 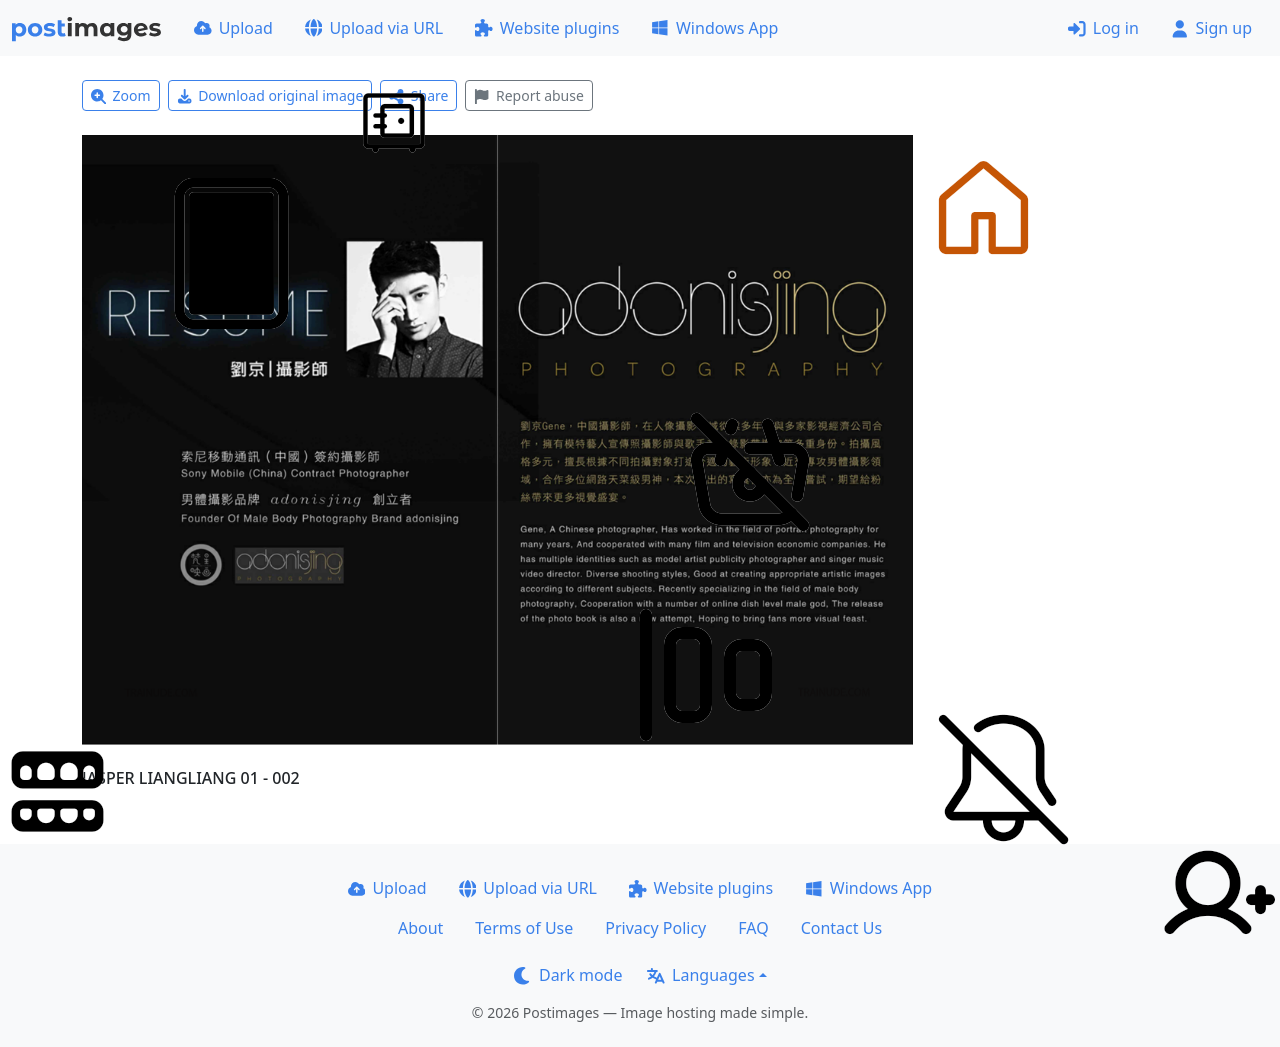 What do you see at coordinates (750, 472) in the screenshot?
I see `item unavailable for purchase` at bounding box center [750, 472].